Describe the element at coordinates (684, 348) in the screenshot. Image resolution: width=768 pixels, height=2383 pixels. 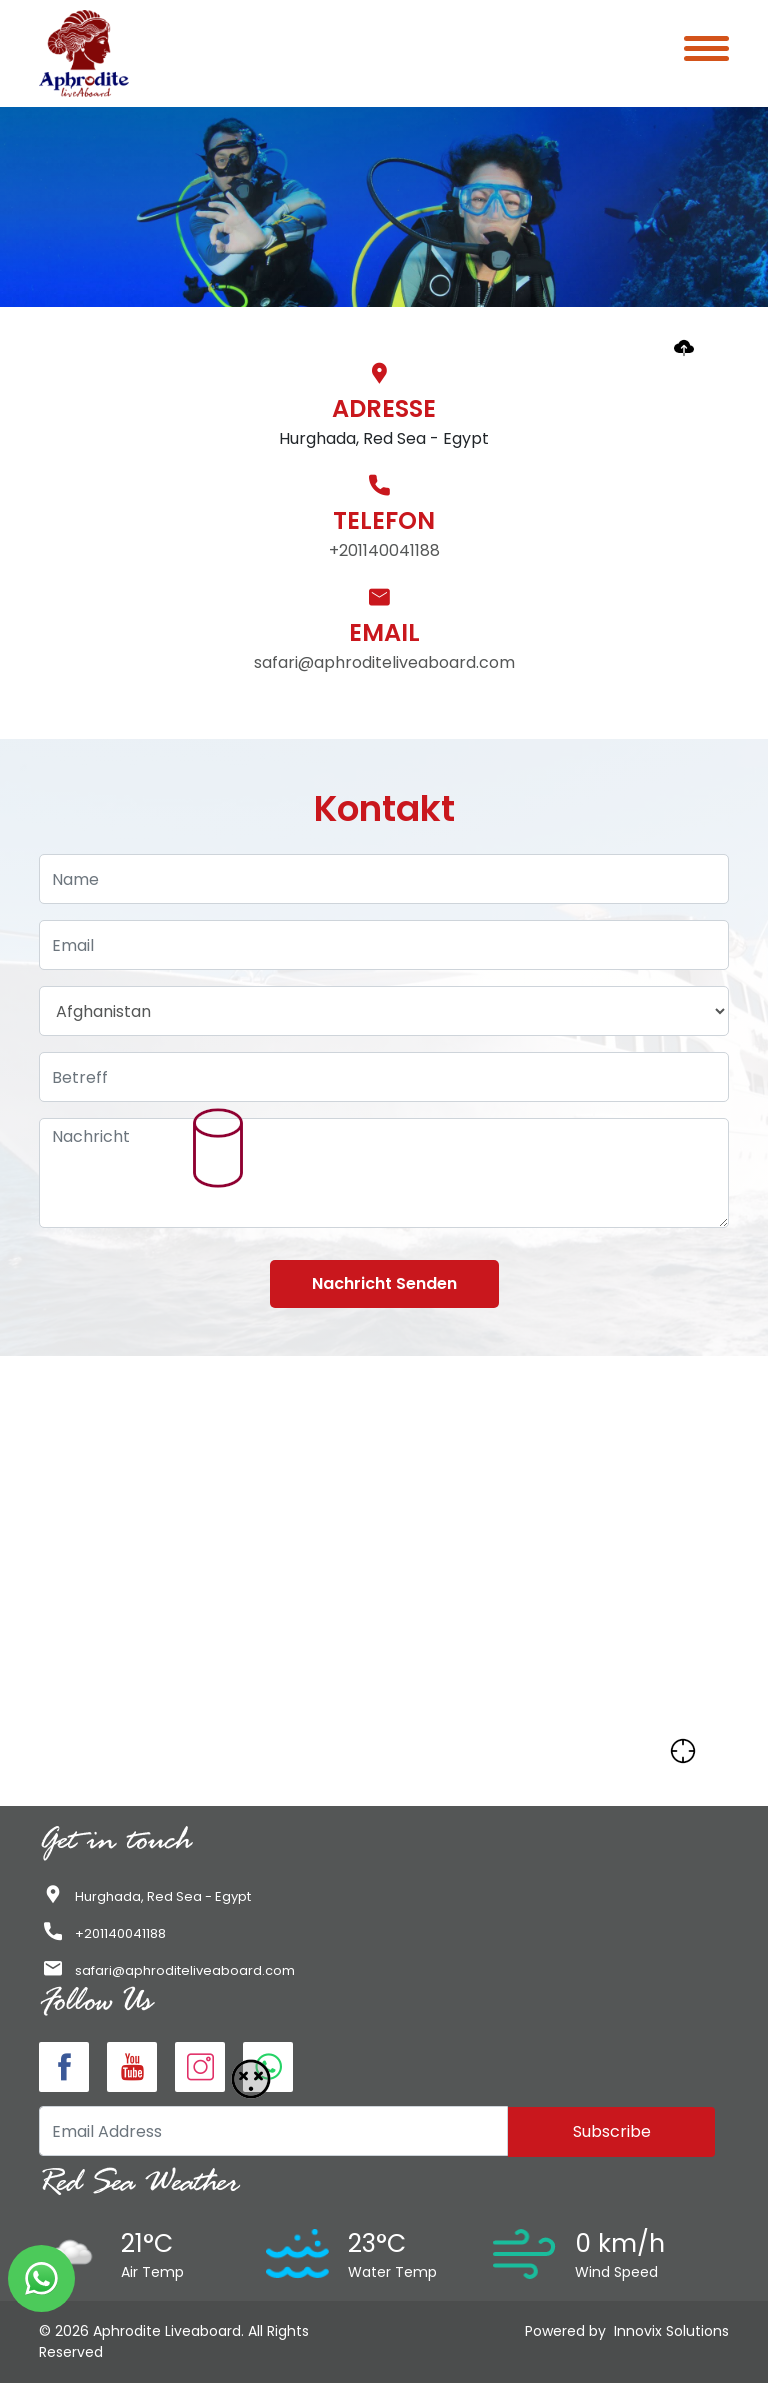
I see `upload a file to the cloud` at that location.